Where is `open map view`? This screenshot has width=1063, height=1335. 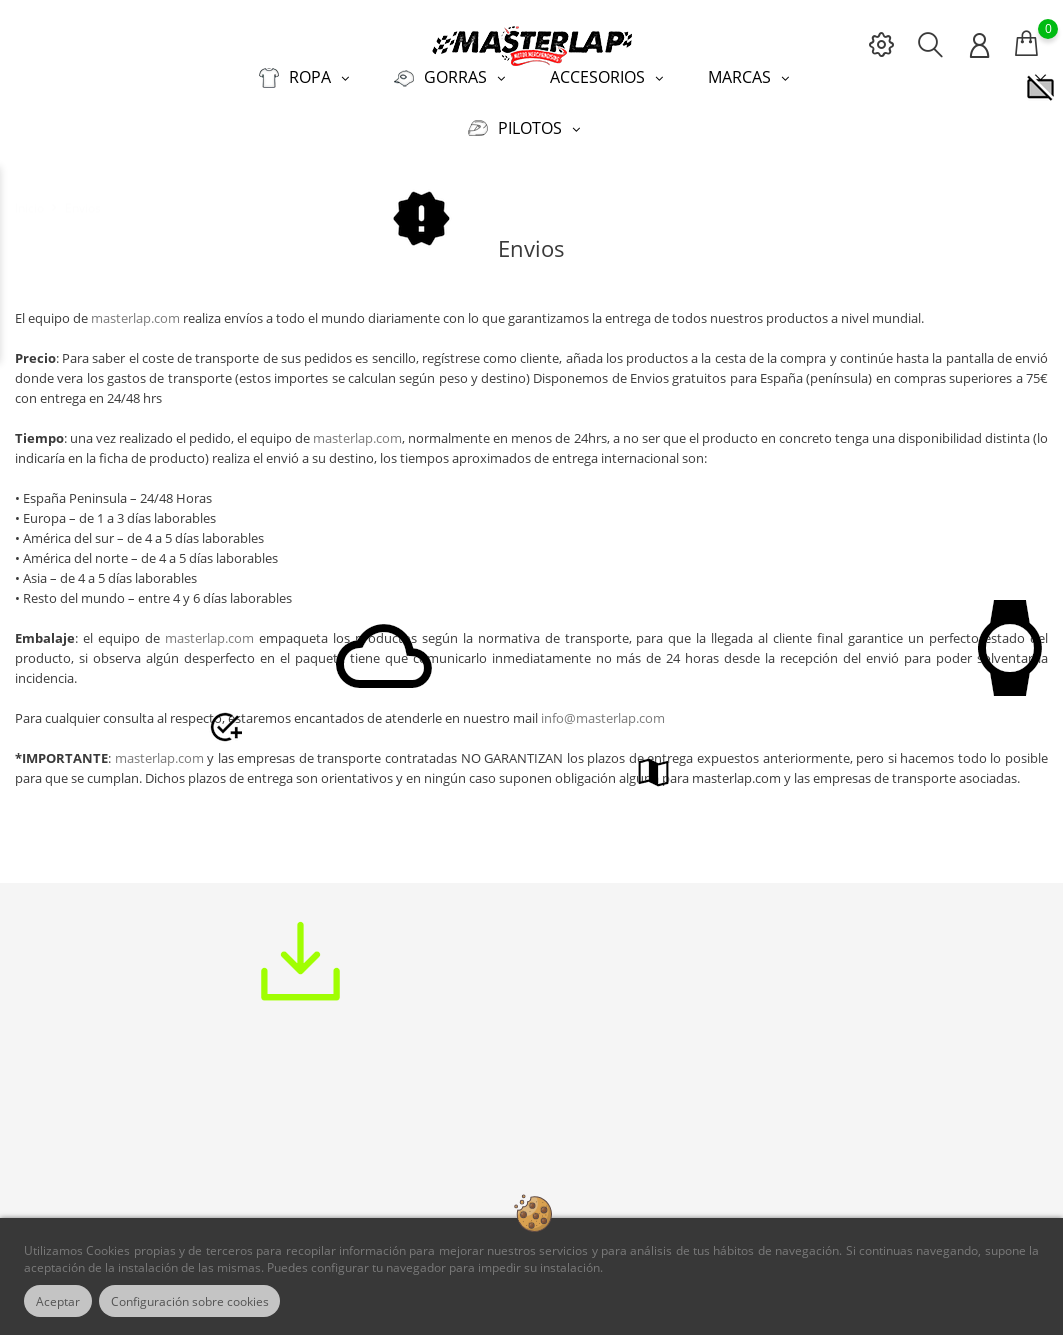 open map view is located at coordinates (653, 772).